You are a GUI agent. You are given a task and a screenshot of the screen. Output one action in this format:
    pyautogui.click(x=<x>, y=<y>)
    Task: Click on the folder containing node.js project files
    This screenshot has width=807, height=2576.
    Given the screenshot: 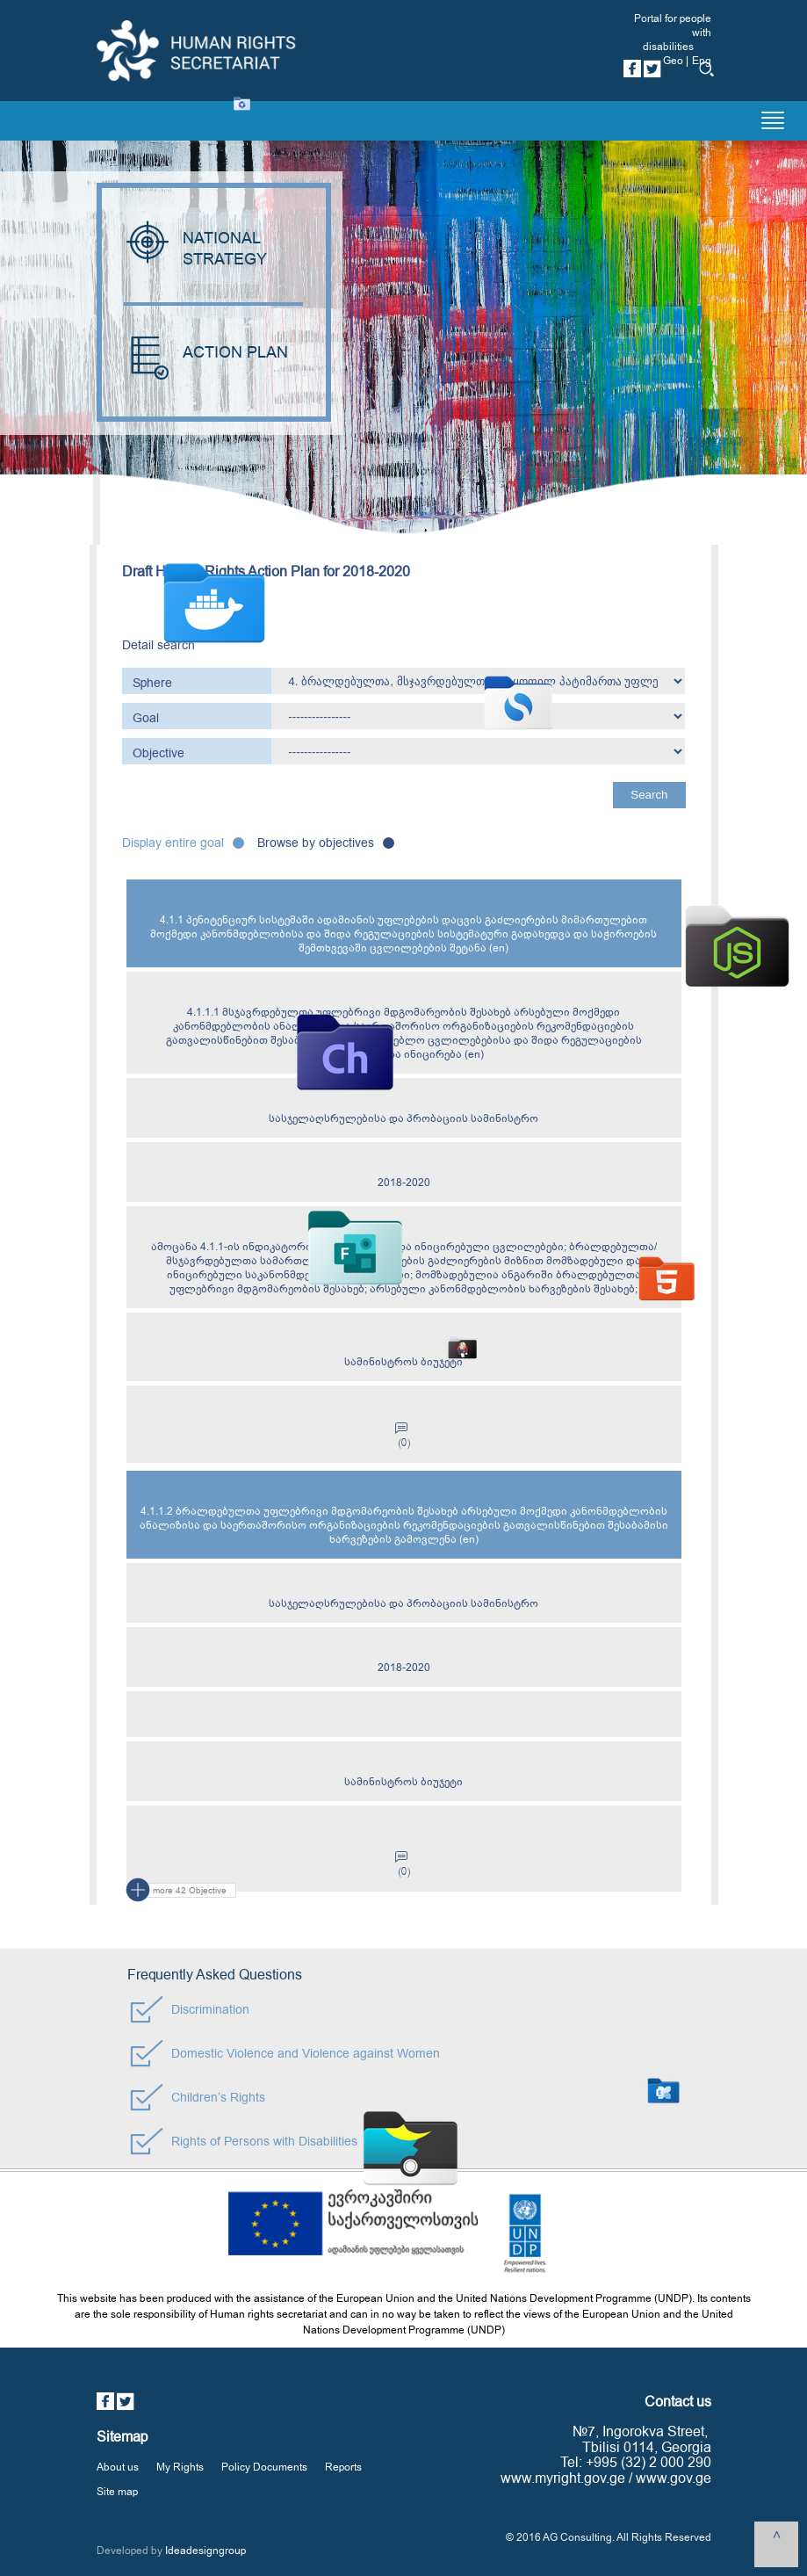 What is the action you would take?
    pyautogui.click(x=737, y=949)
    